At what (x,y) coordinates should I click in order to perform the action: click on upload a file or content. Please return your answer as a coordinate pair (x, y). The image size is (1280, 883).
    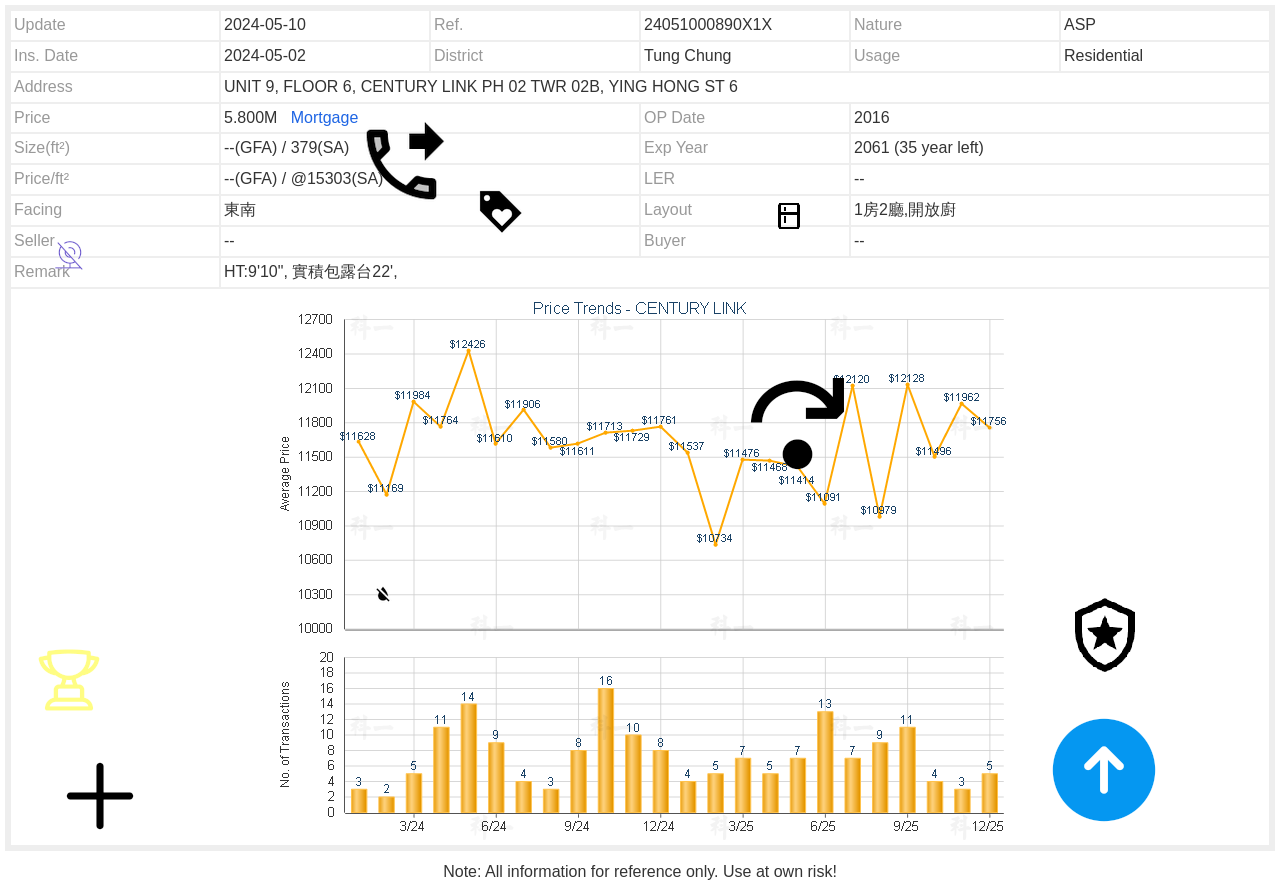
    Looking at the image, I should click on (1104, 770).